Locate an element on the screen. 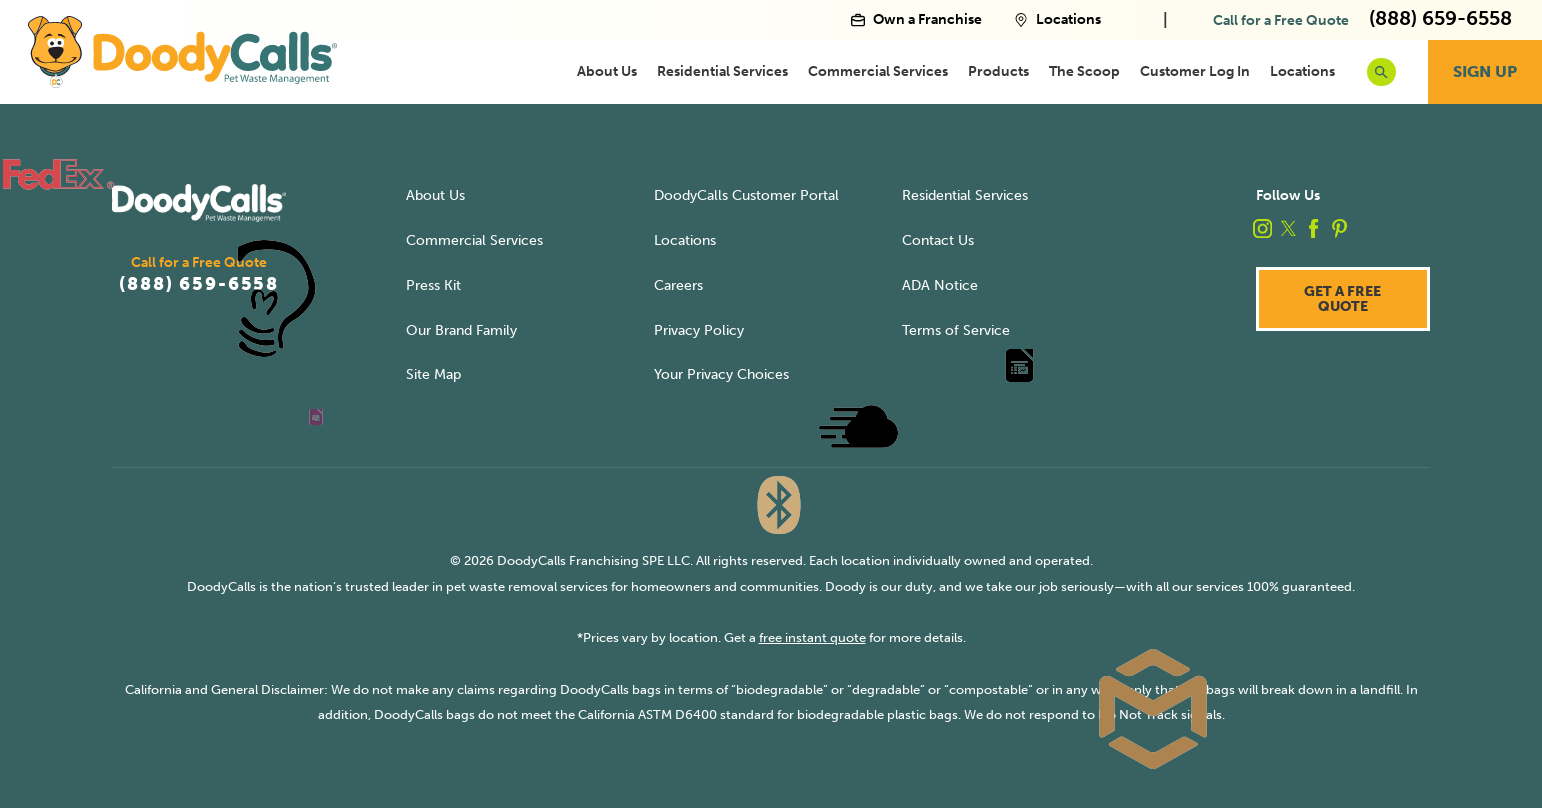 The width and height of the screenshot is (1542, 808). open the FedEx shipping app is located at coordinates (58, 174).